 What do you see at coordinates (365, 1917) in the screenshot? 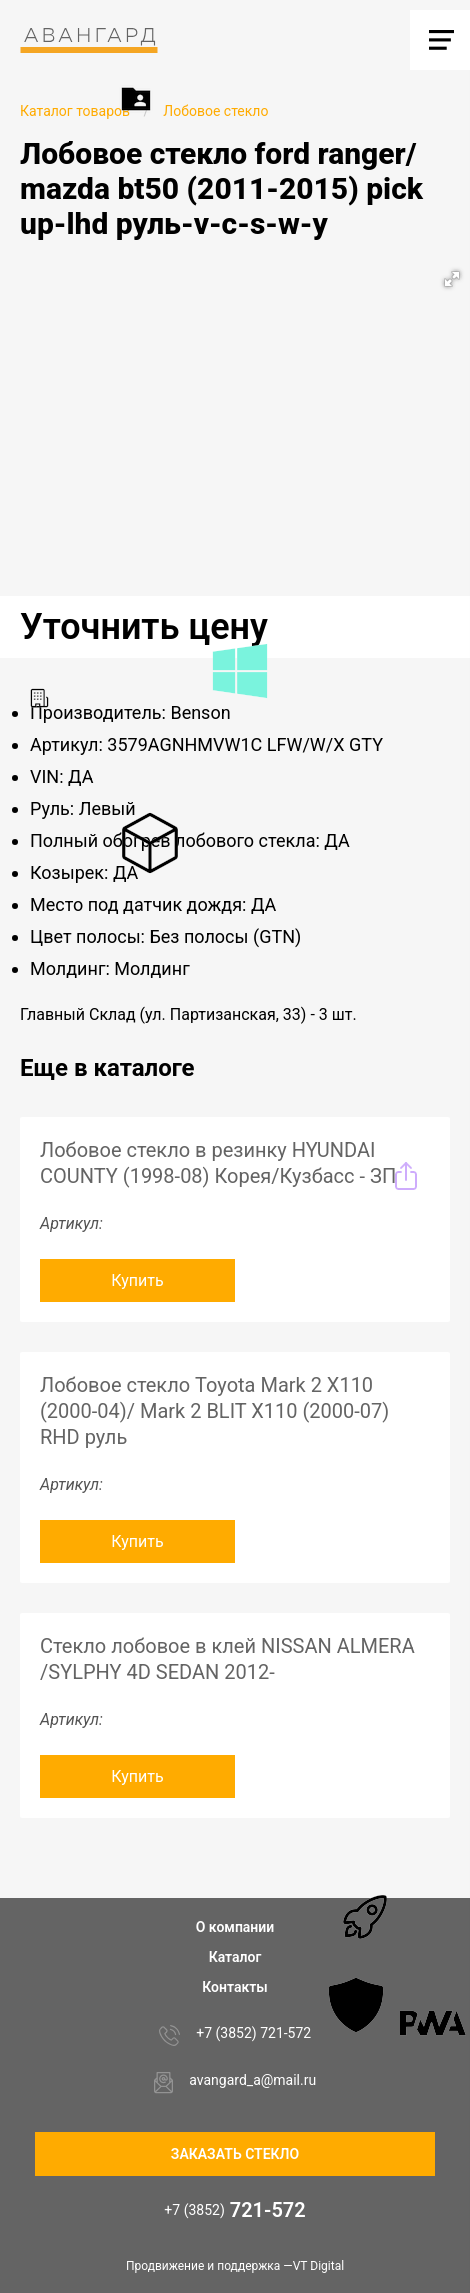
I see `launch or deploy an application` at bounding box center [365, 1917].